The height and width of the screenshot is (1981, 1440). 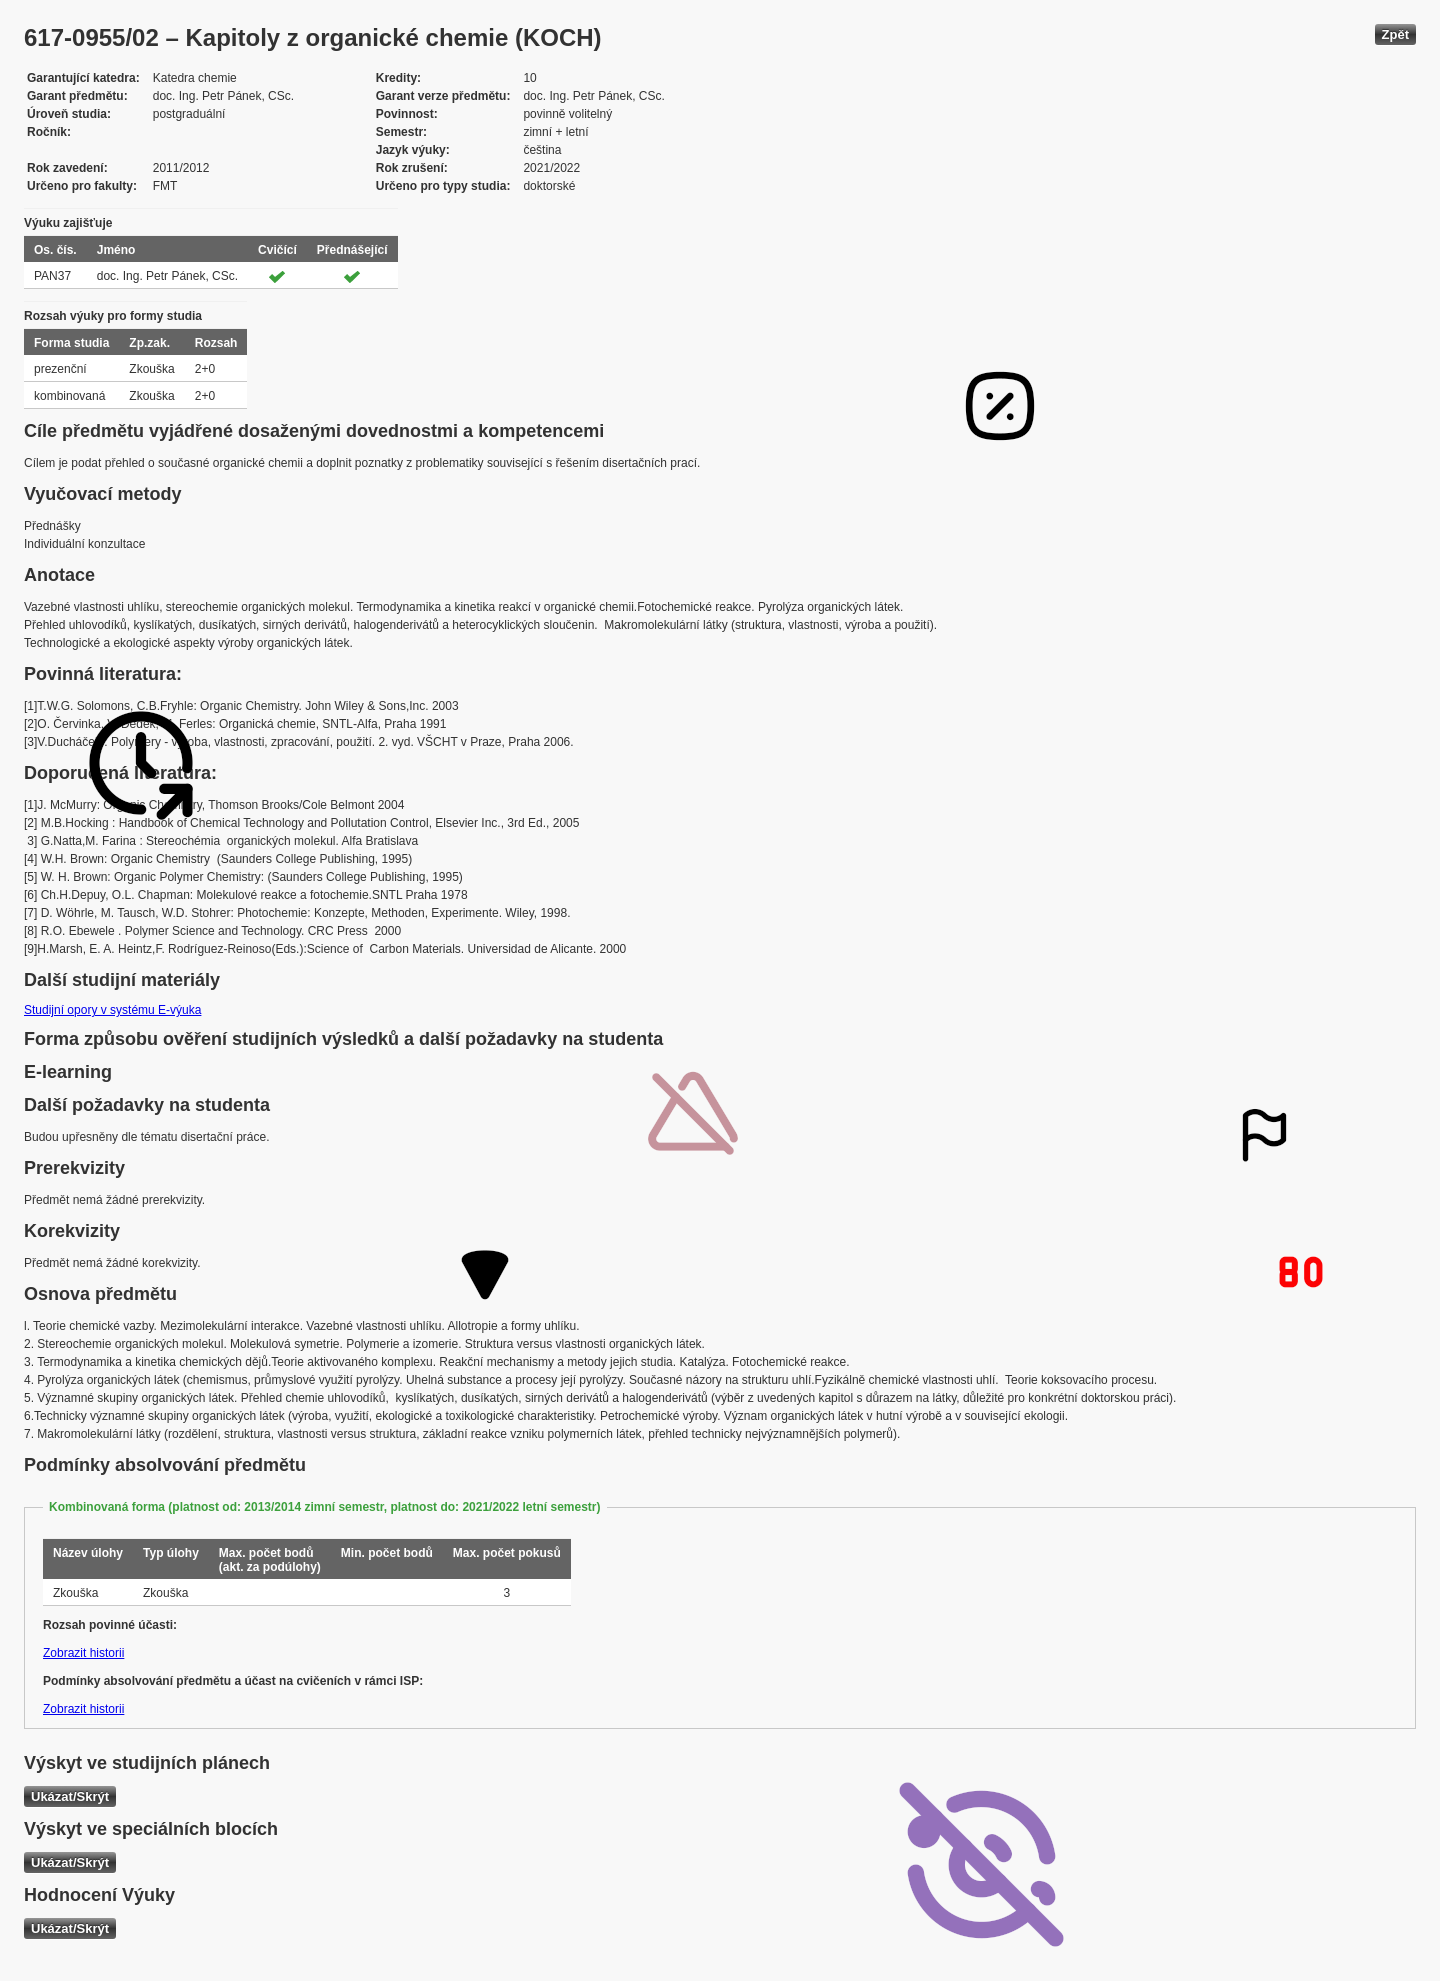 What do you see at coordinates (1301, 1272) in the screenshot?
I see `indicates 80 items, points, or percentage` at bounding box center [1301, 1272].